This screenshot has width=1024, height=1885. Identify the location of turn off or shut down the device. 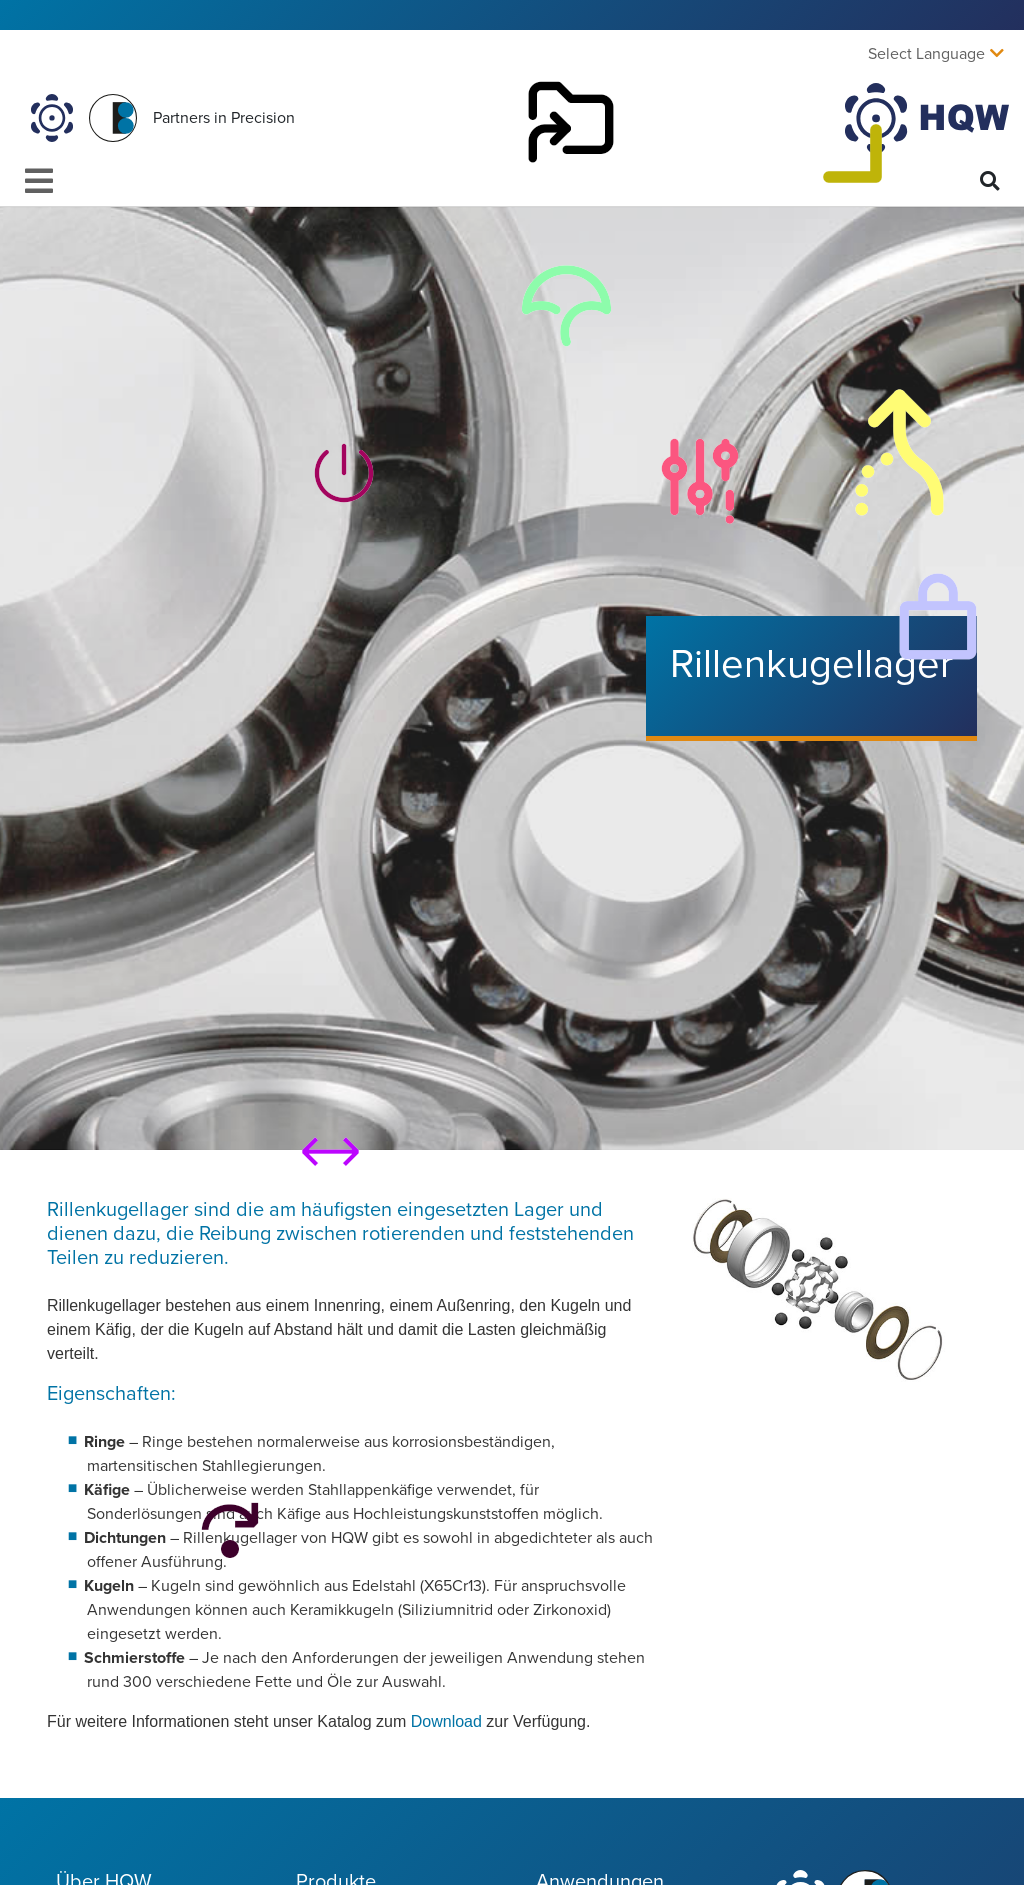
(344, 473).